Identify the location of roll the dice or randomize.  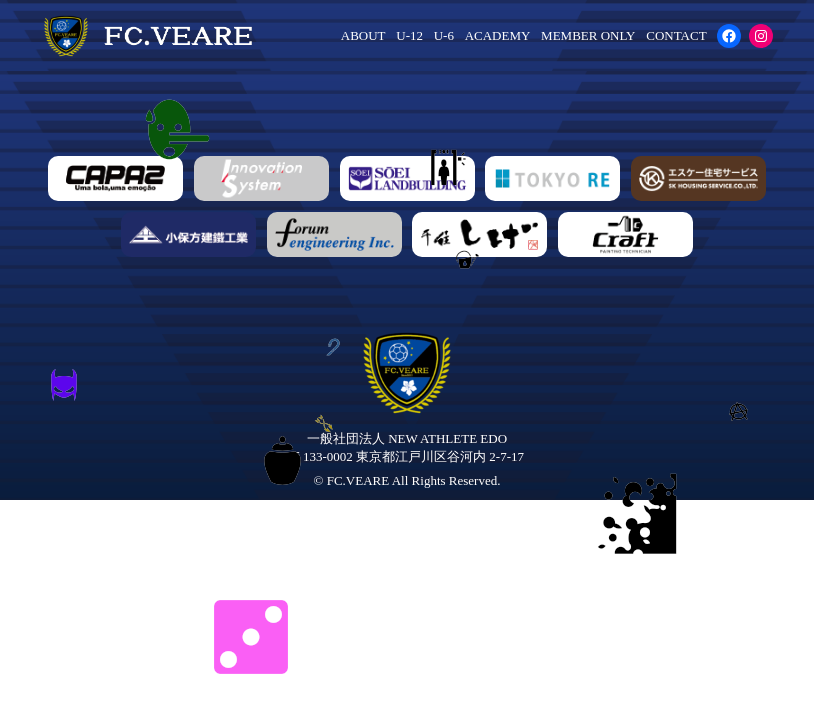
(251, 637).